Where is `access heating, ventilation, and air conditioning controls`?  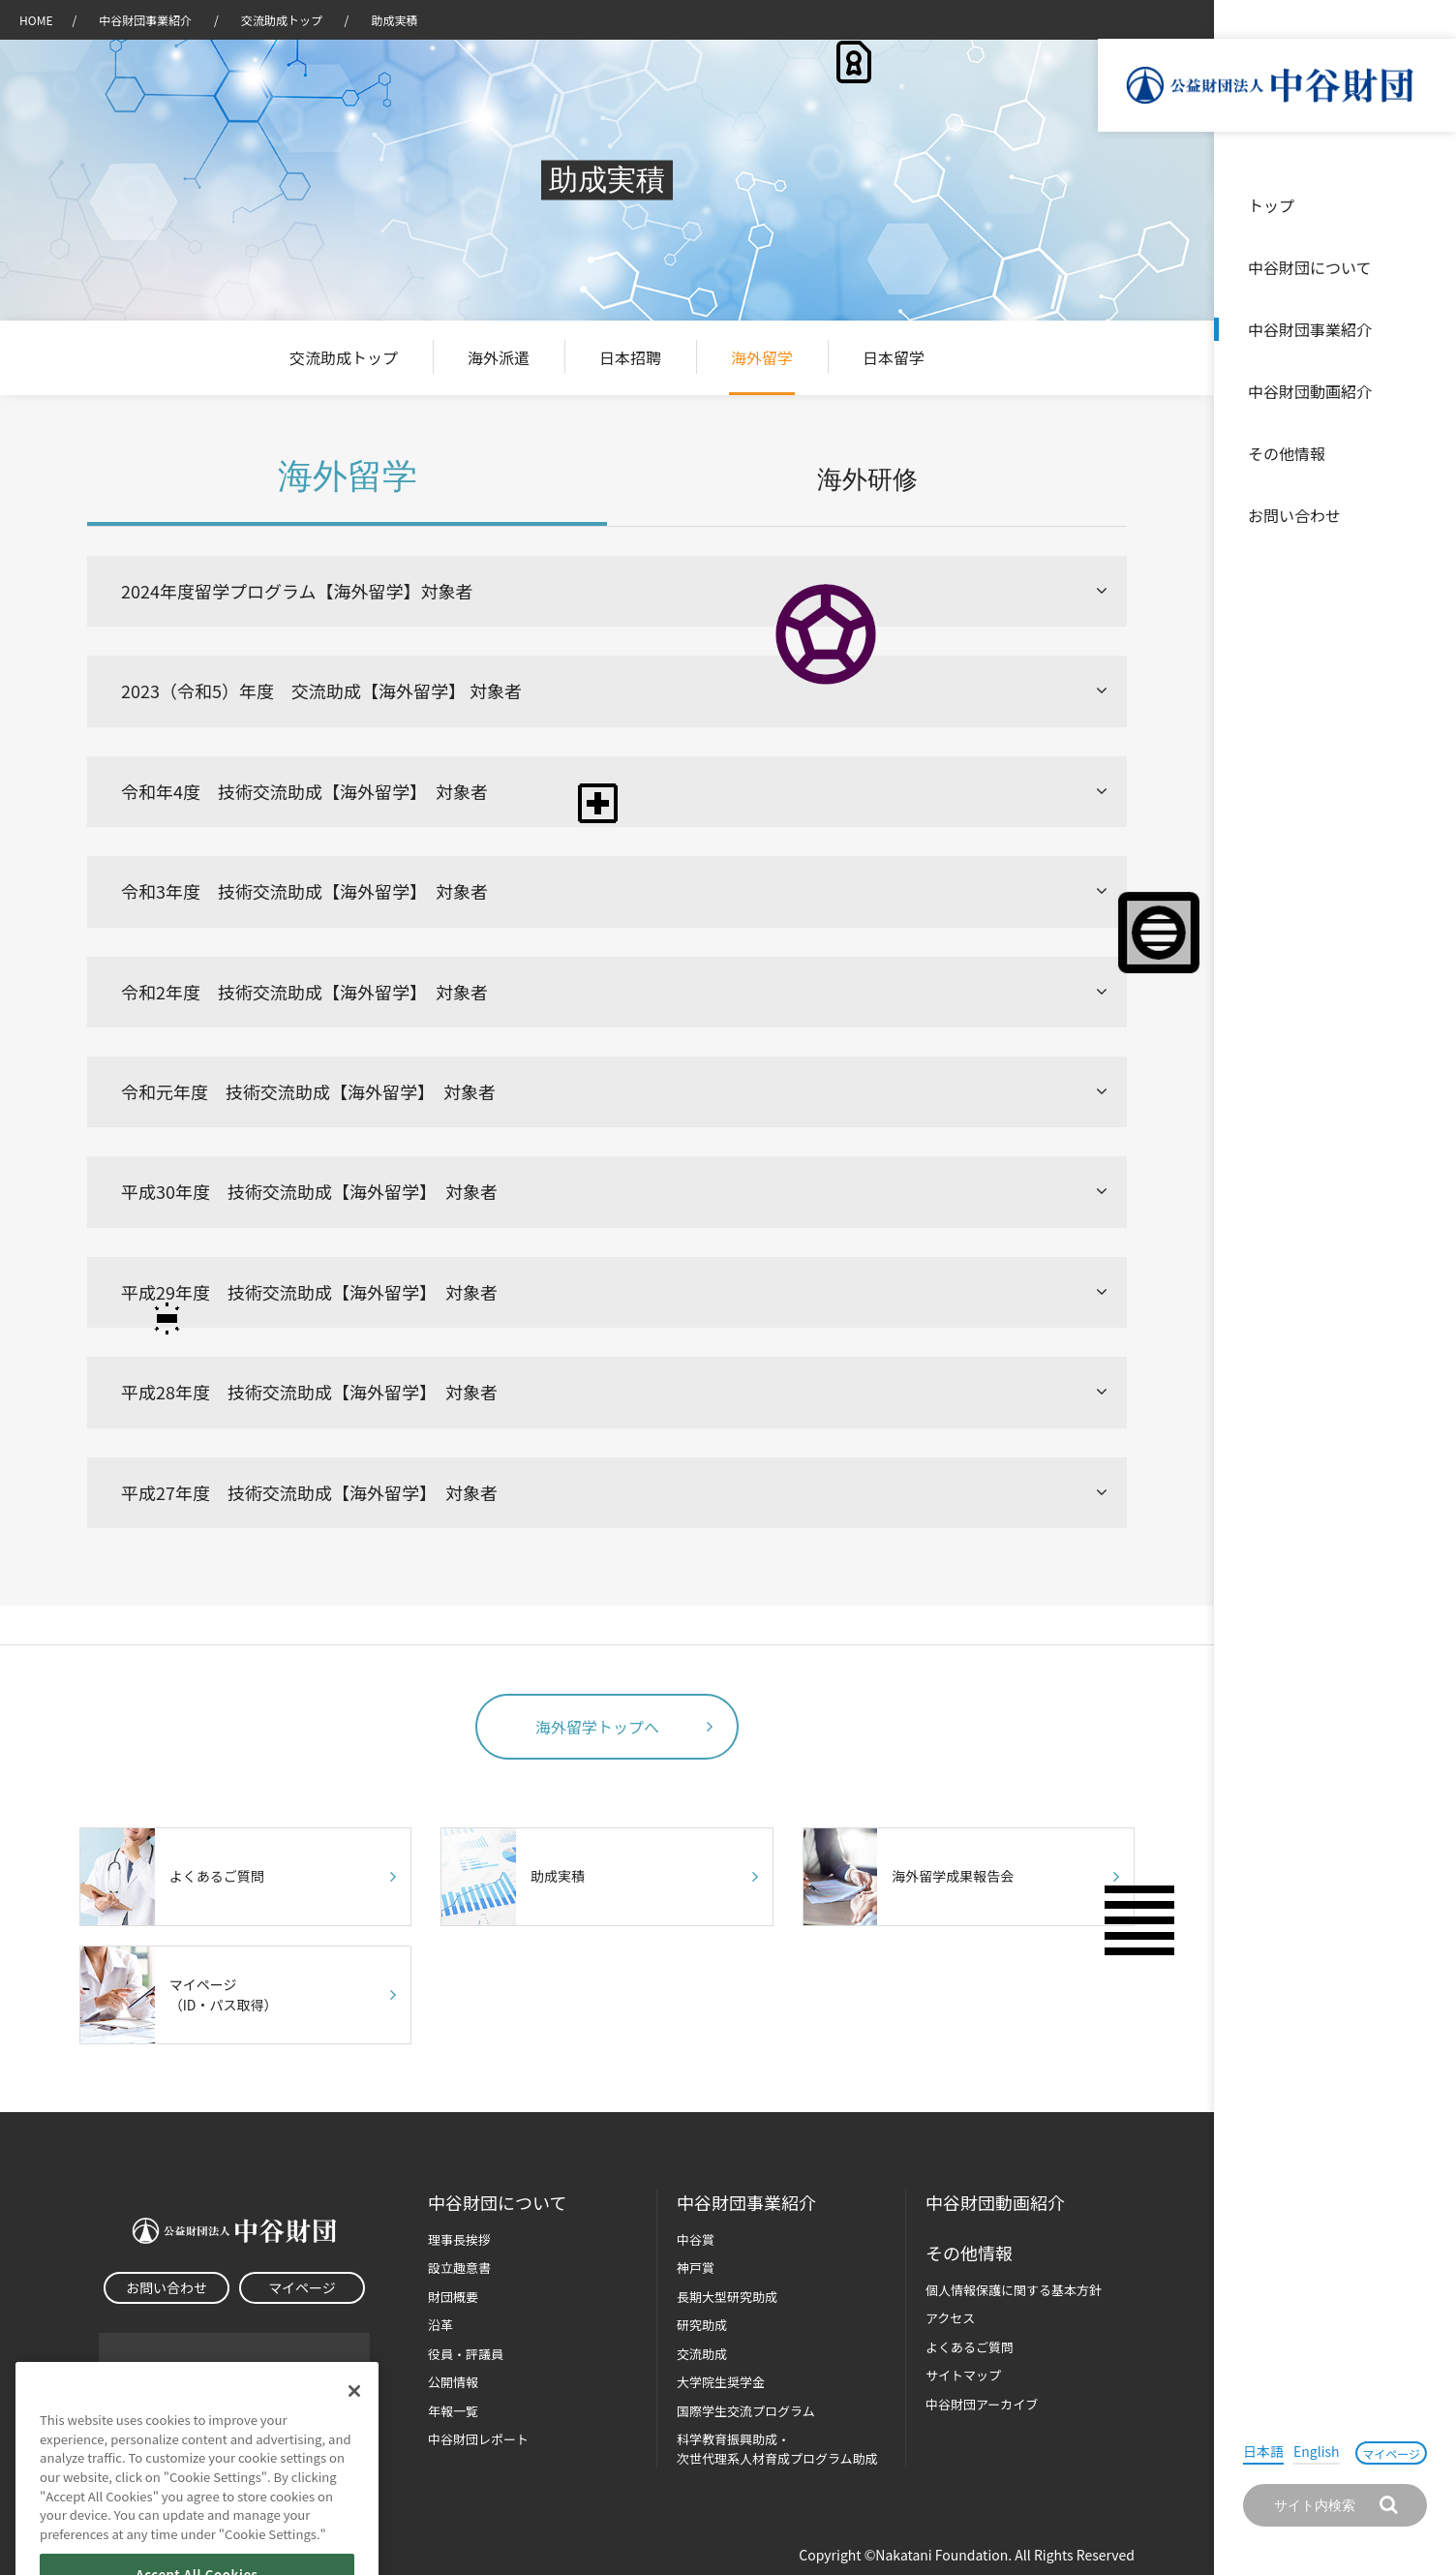 access heating, ventilation, and air conditioning controls is located at coordinates (1159, 933).